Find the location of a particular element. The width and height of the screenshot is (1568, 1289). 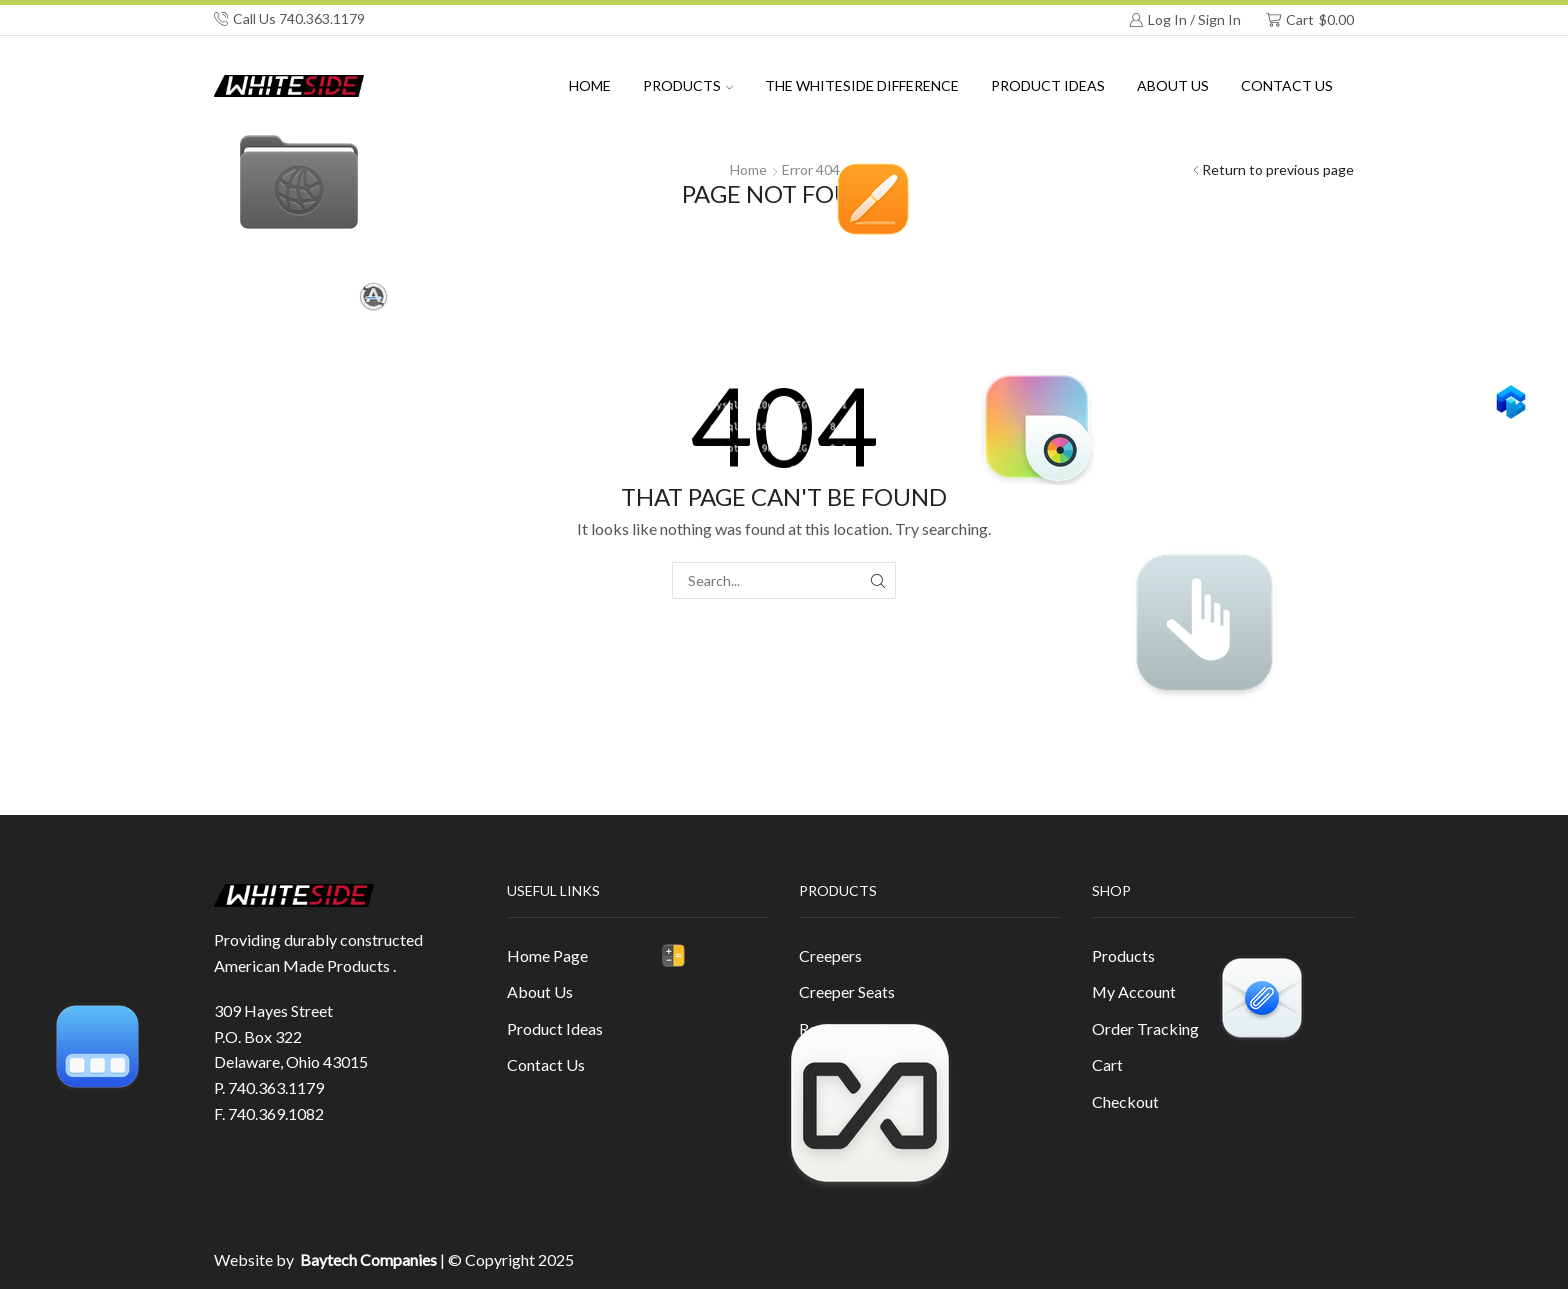

open the dock application is located at coordinates (97, 1046).